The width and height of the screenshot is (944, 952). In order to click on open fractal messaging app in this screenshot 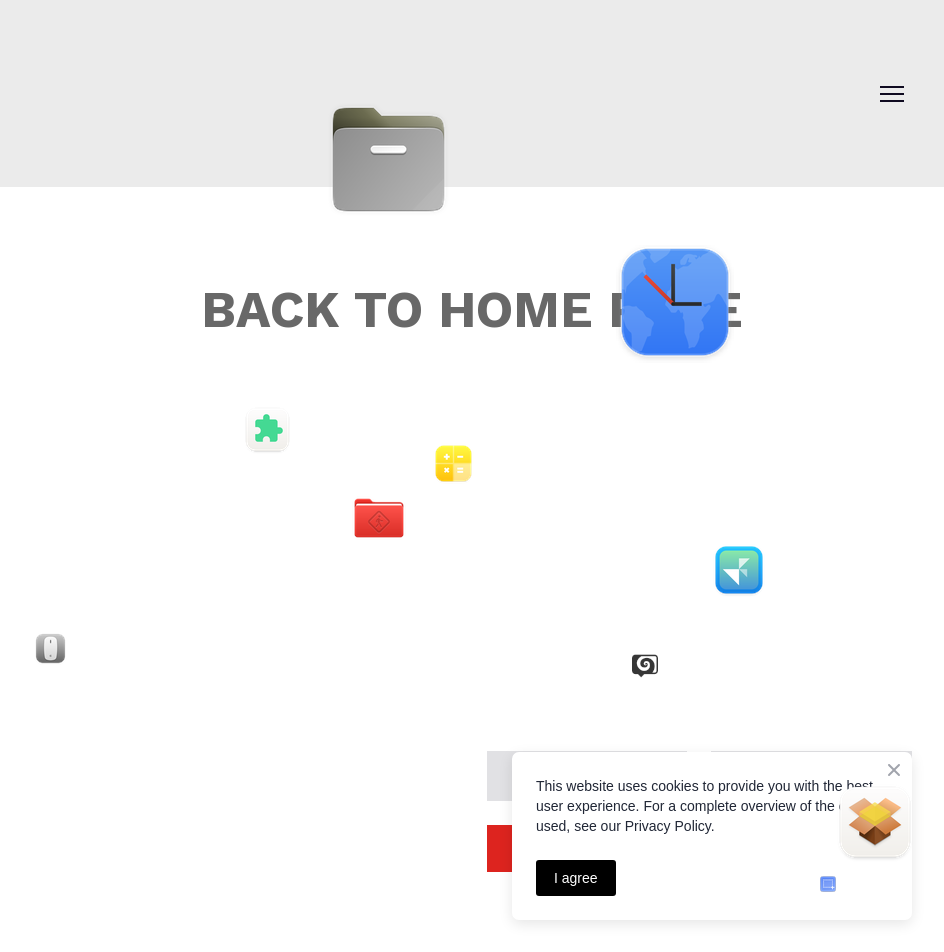, I will do `click(645, 666)`.